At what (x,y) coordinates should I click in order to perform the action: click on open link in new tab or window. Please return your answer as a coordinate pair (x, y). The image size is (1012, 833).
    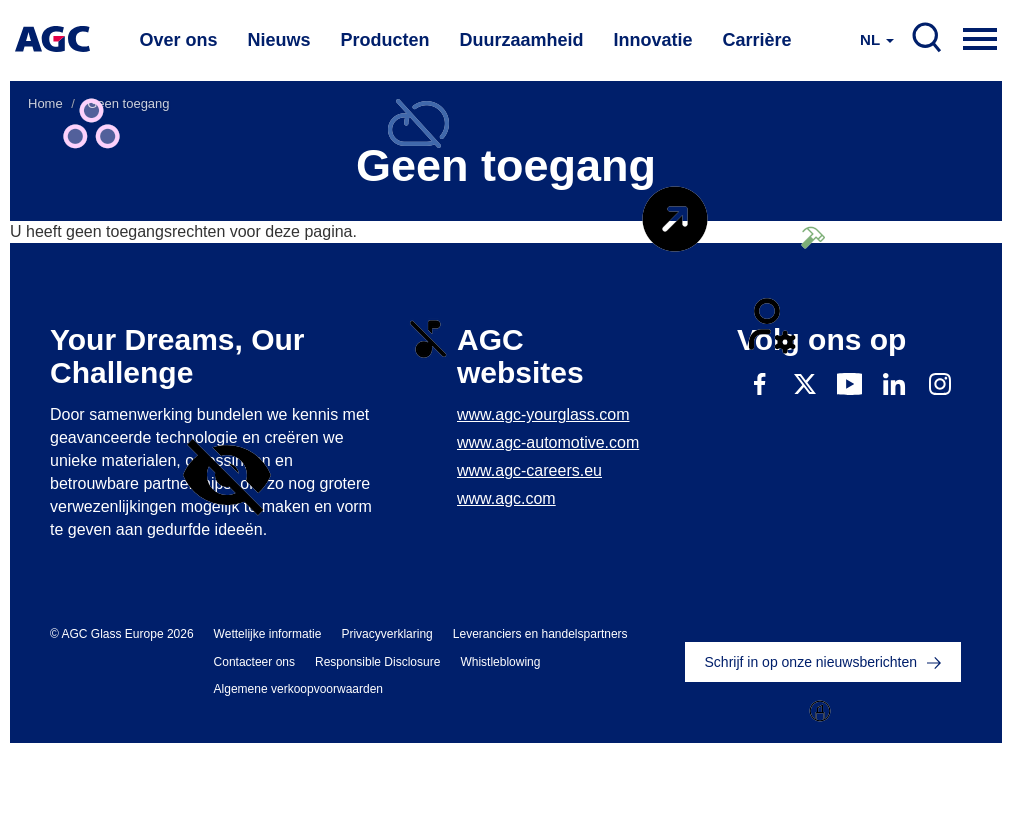
    Looking at the image, I should click on (675, 219).